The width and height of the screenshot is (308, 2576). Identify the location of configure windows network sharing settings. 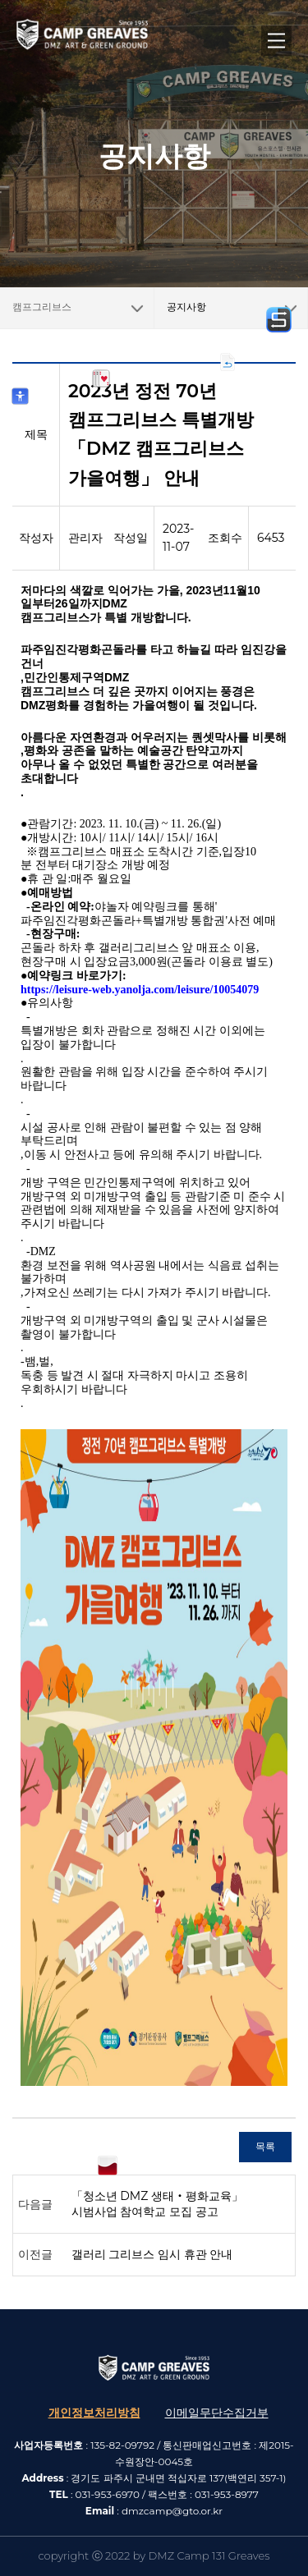
(278, 319).